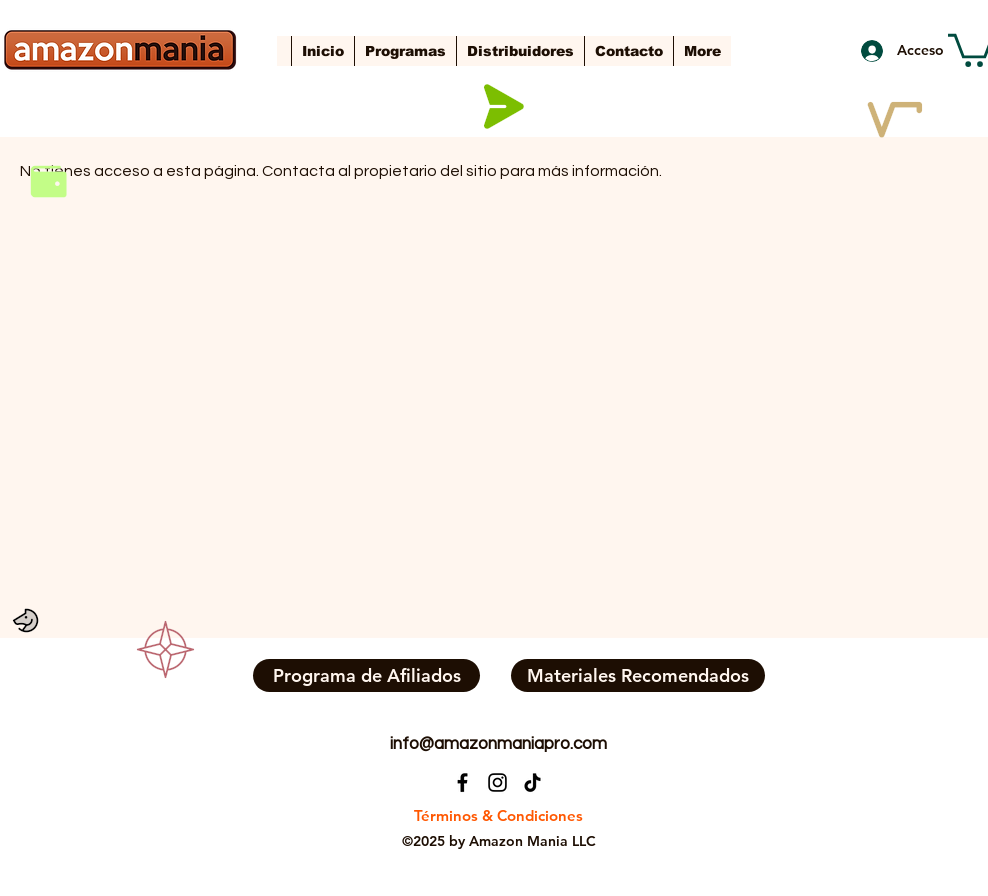 The width and height of the screenshot is (988, 896). I want to click on insert square root symbol, so click(893, 116).